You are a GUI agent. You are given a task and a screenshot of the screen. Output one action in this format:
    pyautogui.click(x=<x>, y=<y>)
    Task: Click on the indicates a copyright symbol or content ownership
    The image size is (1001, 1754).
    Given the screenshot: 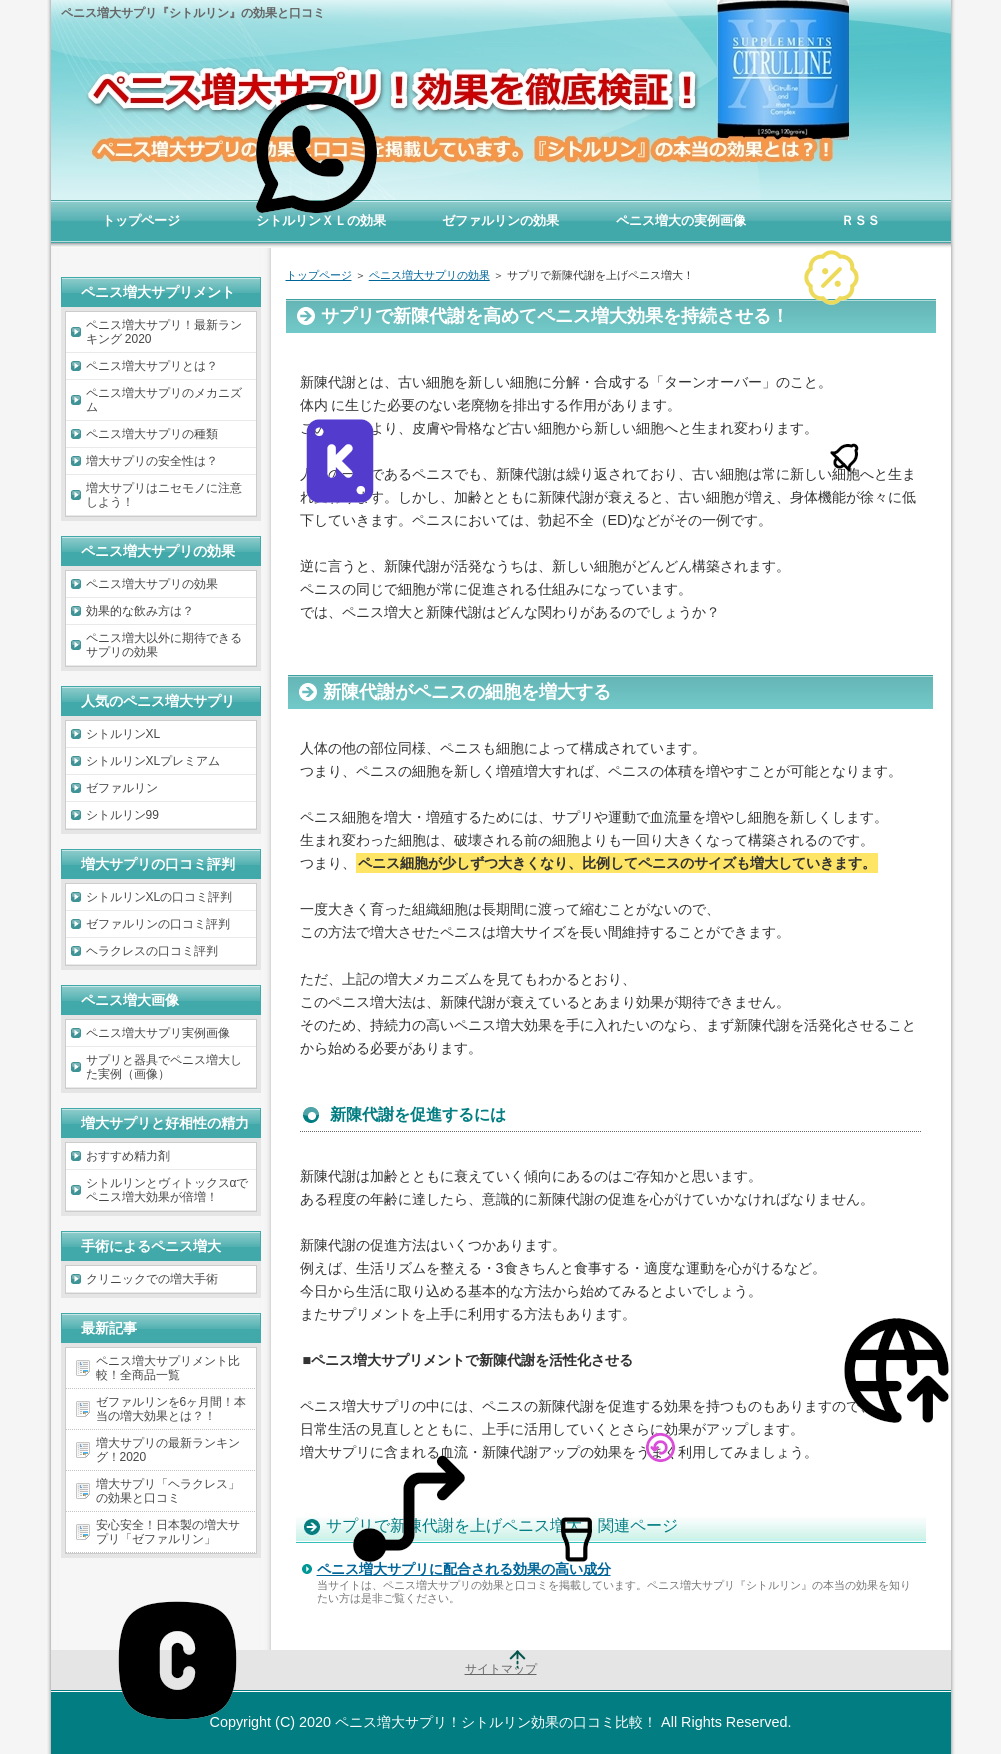 What is the action you would take?
    pyautogui.click(x=177, y=1660)
    